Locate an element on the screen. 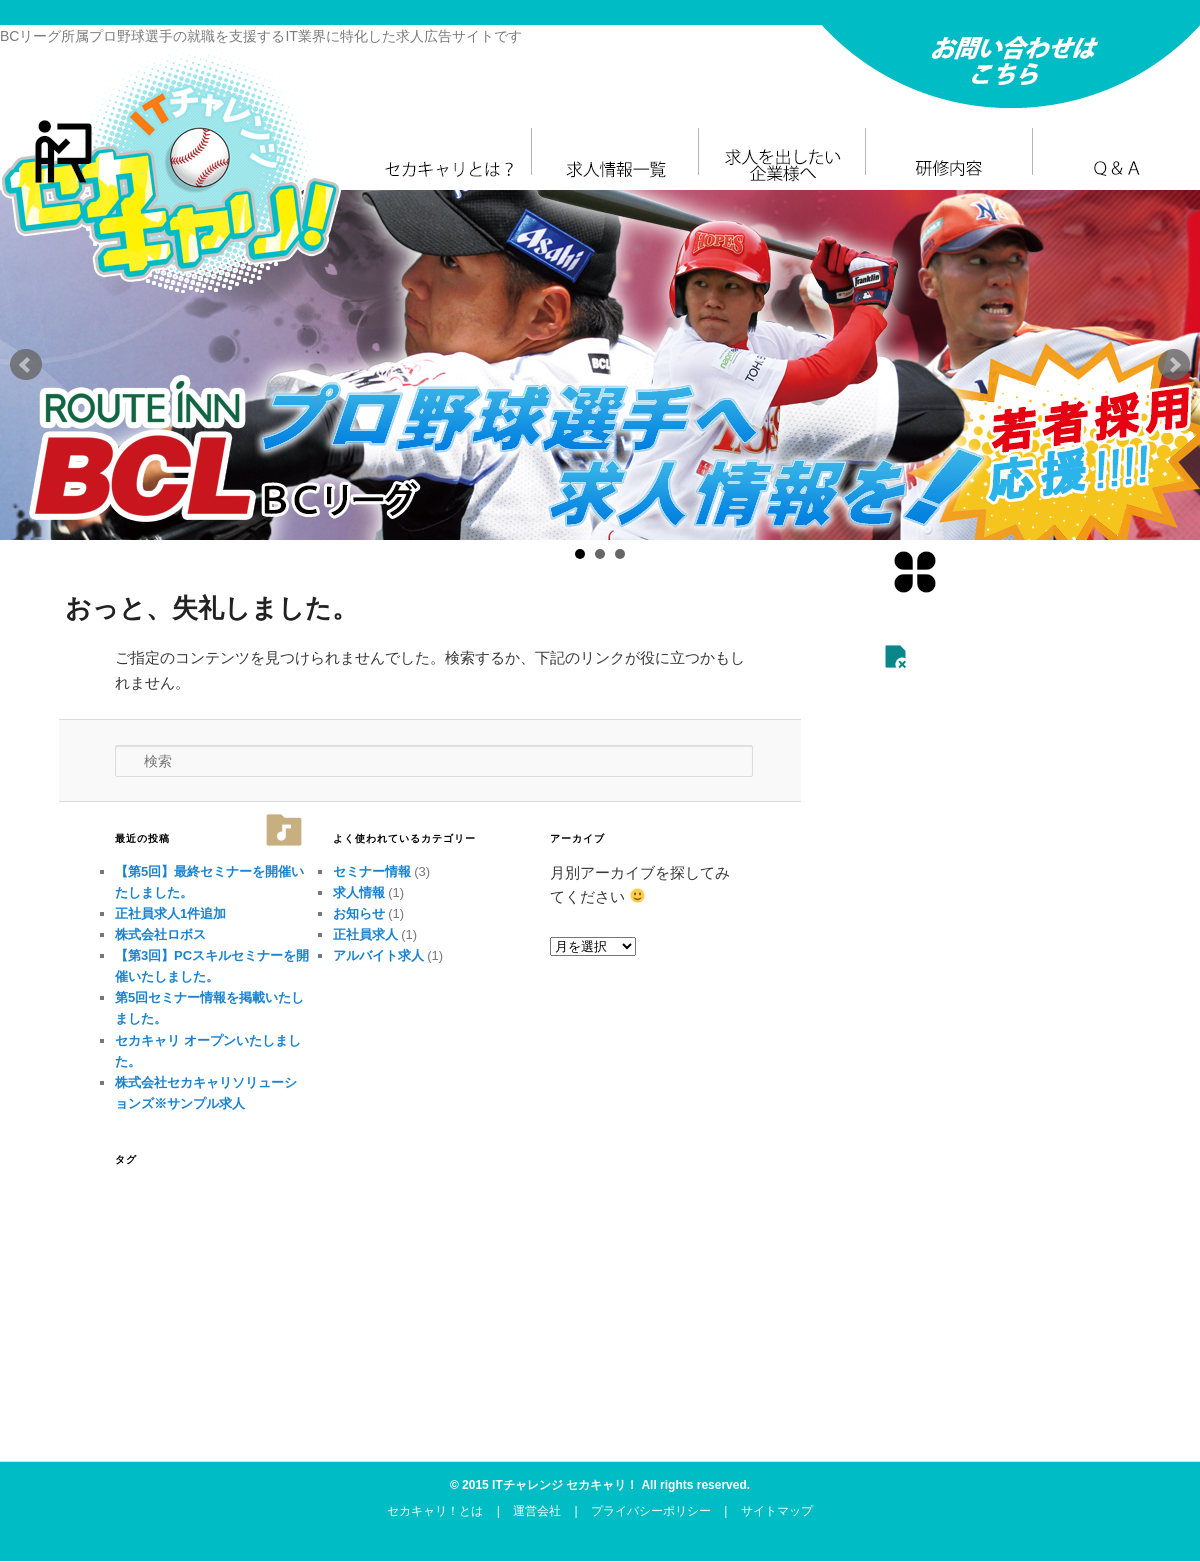 The width and height of the screenshot is (1200, 1562). open the app drawer or launcher is located at coordinates (915, 572).